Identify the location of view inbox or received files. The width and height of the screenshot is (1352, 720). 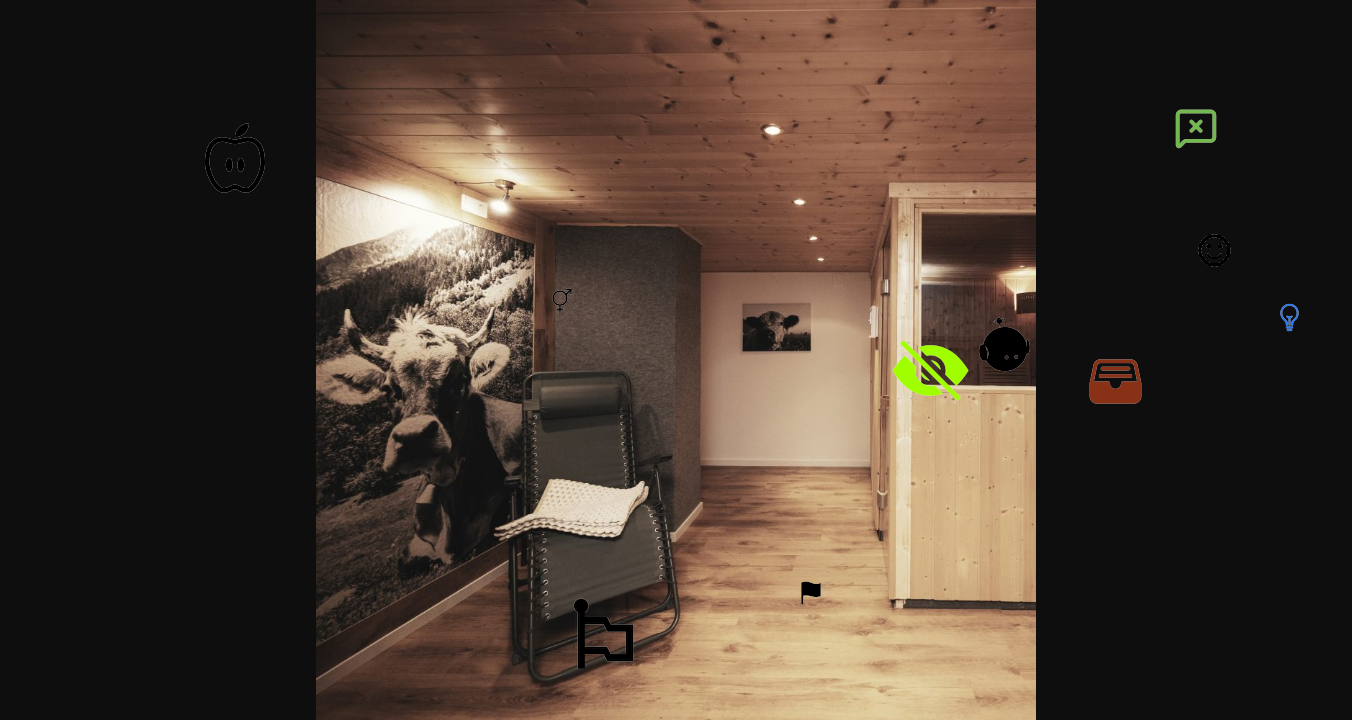
(1115, 381).